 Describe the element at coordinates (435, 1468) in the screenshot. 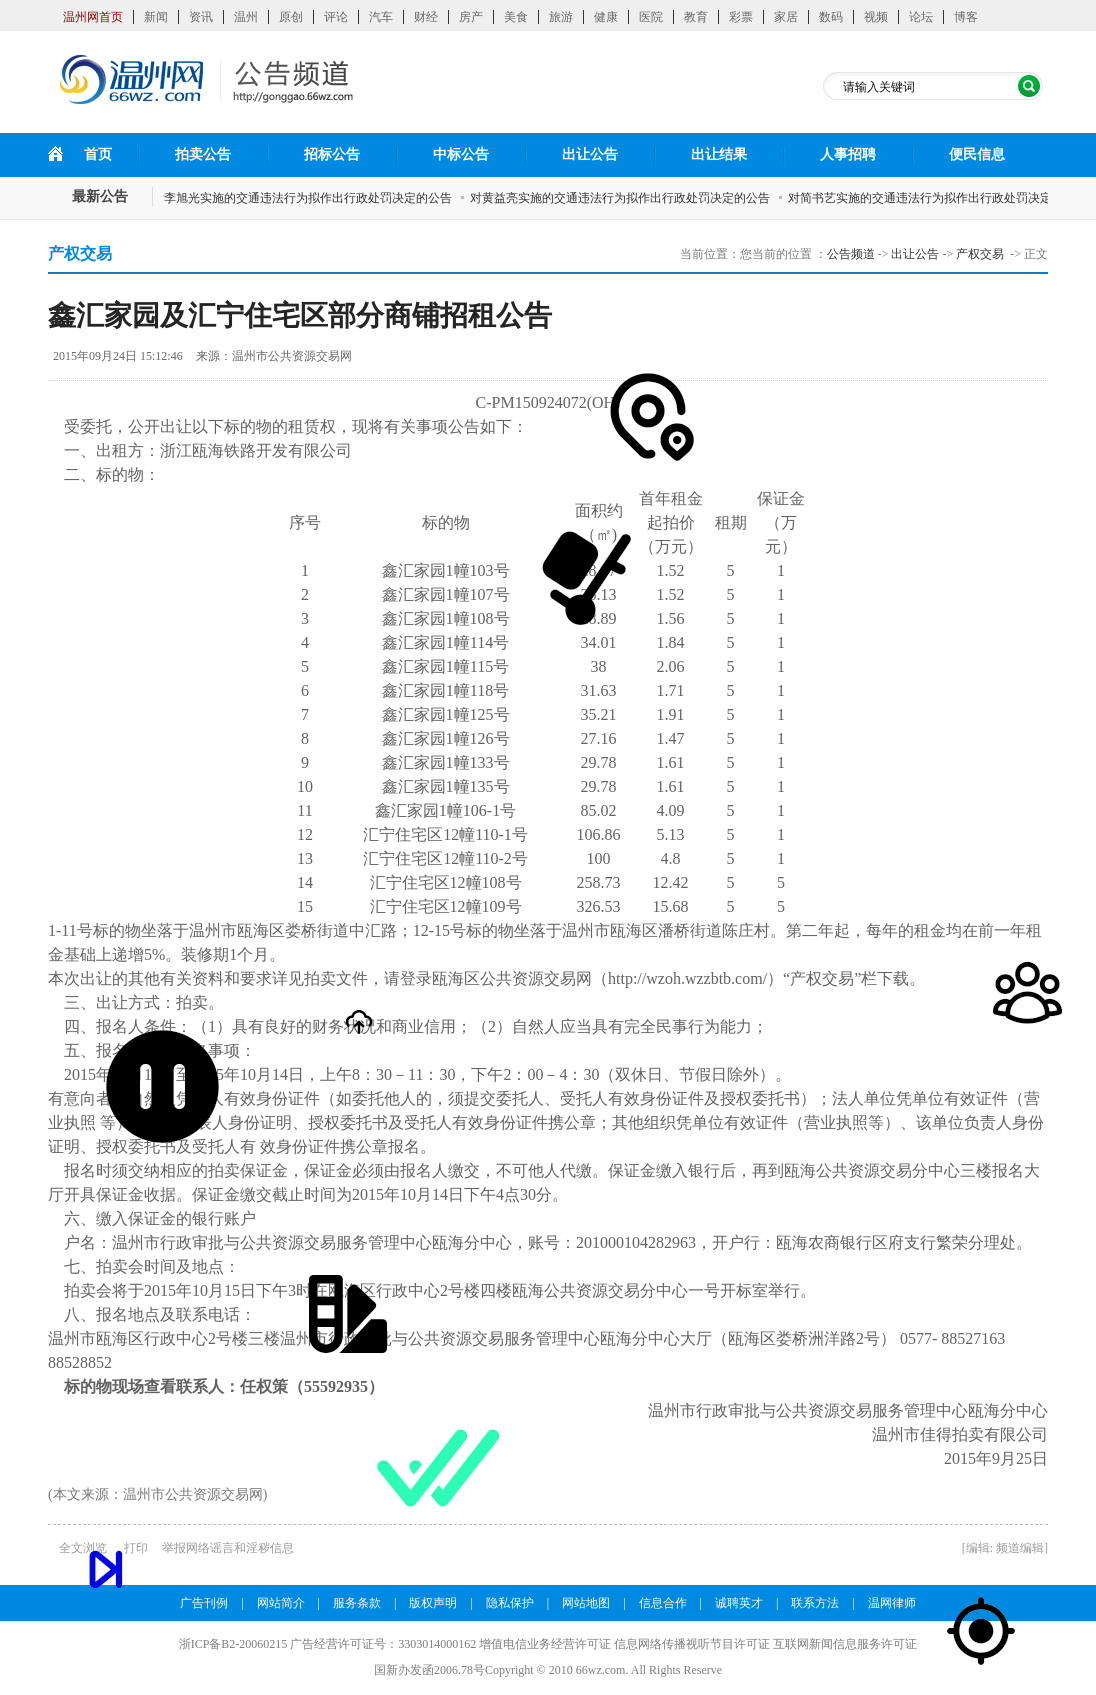

I see `indicates message has been read` at that location.